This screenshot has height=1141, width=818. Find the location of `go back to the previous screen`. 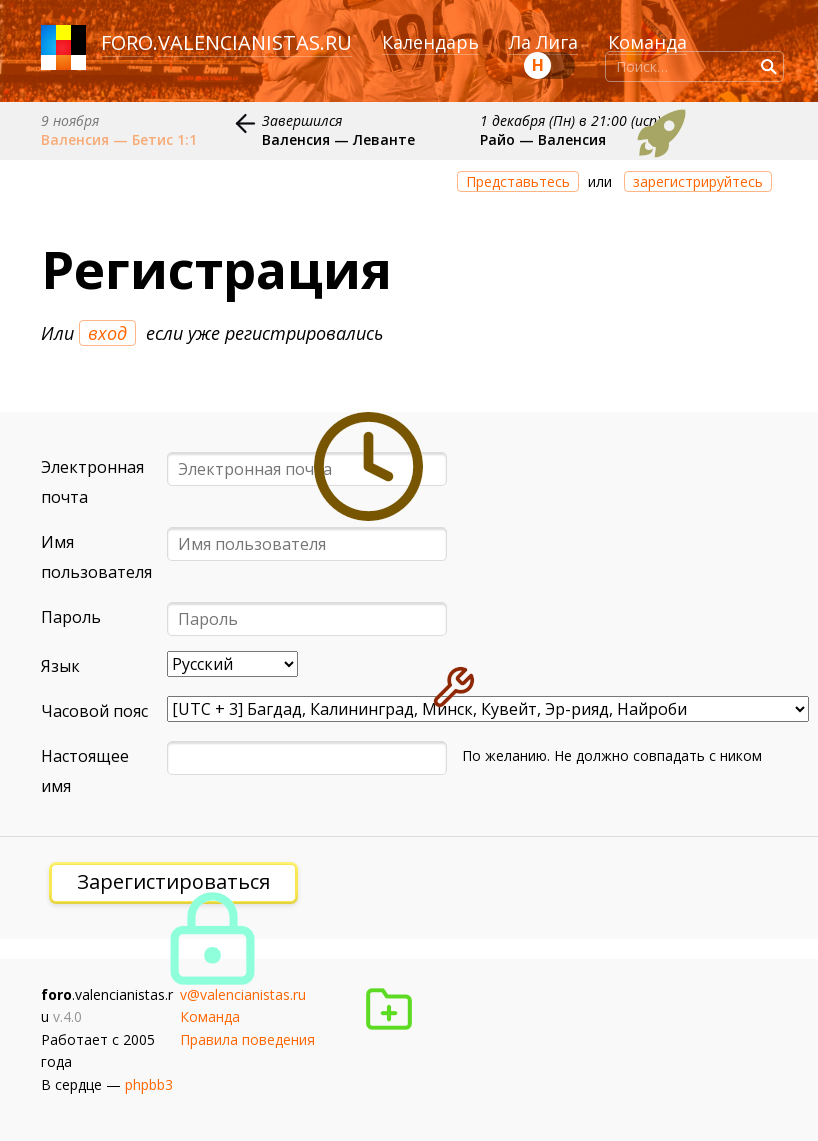

go back to the previous screen is located at coordinates (245, 123).